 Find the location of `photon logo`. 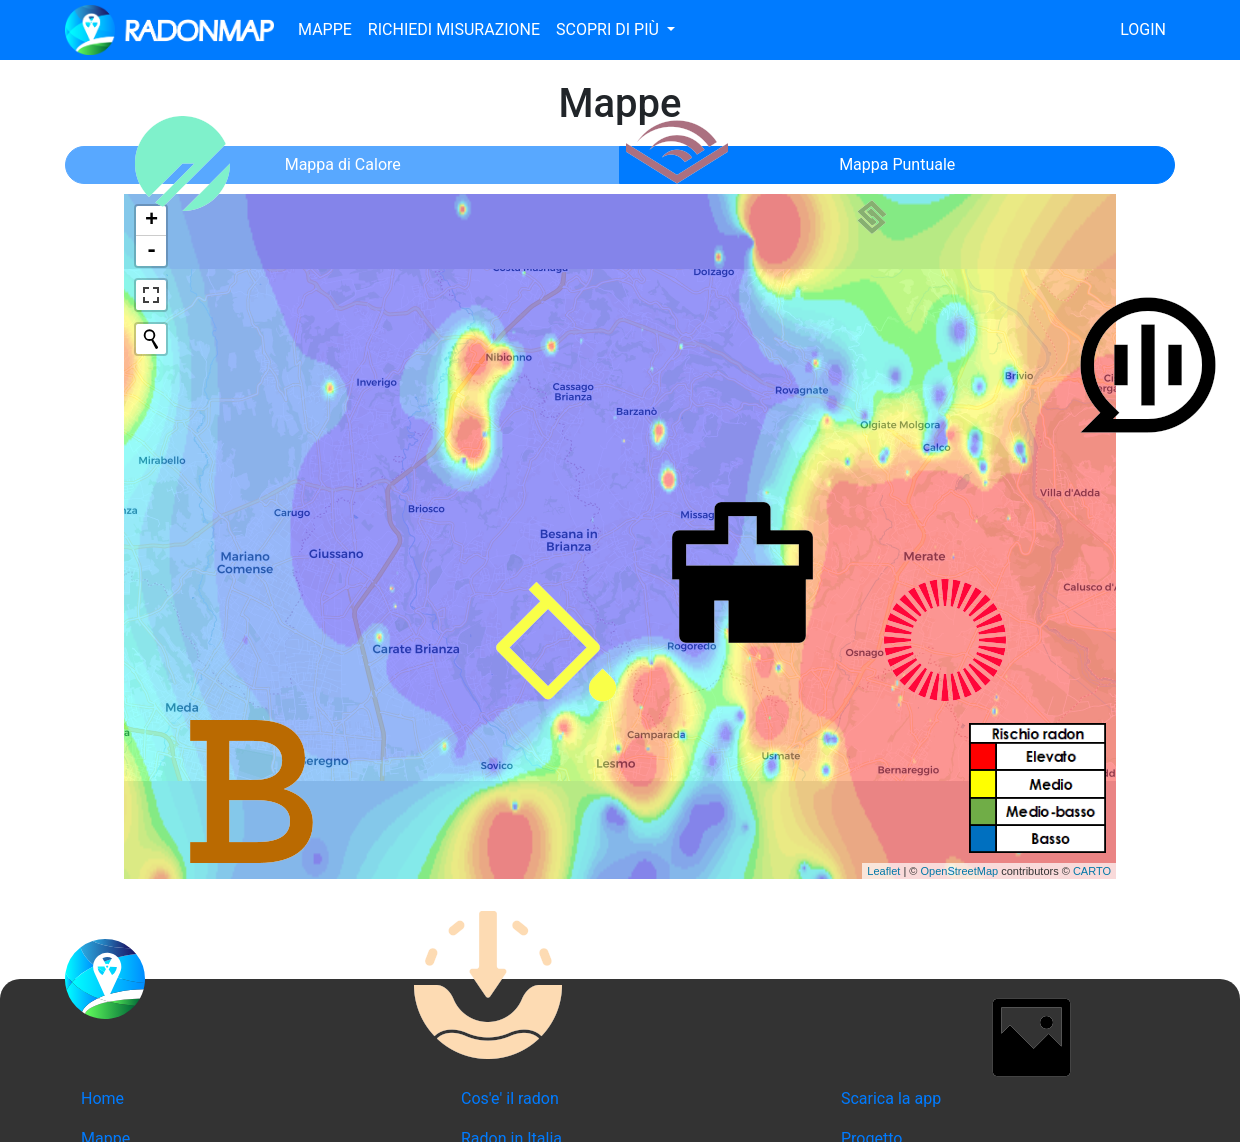

photon logo is located at coordinates (945, 640).